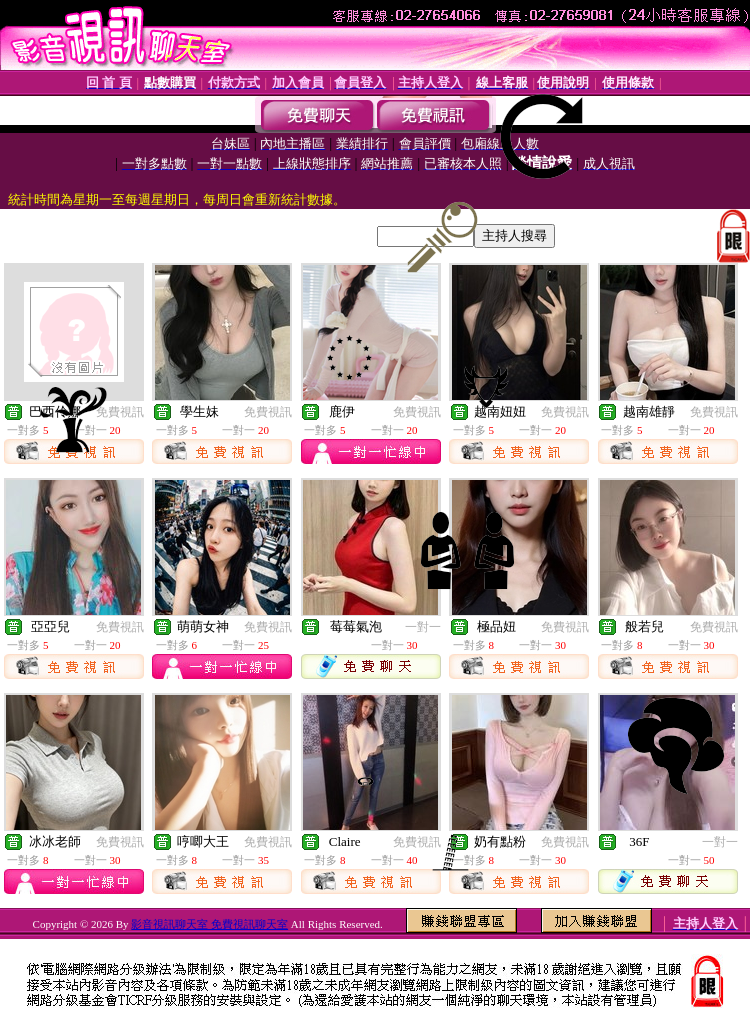 This screenshot has width=750, height=1023. I want to click on equip or manage belt accessory, so click(365, 781).